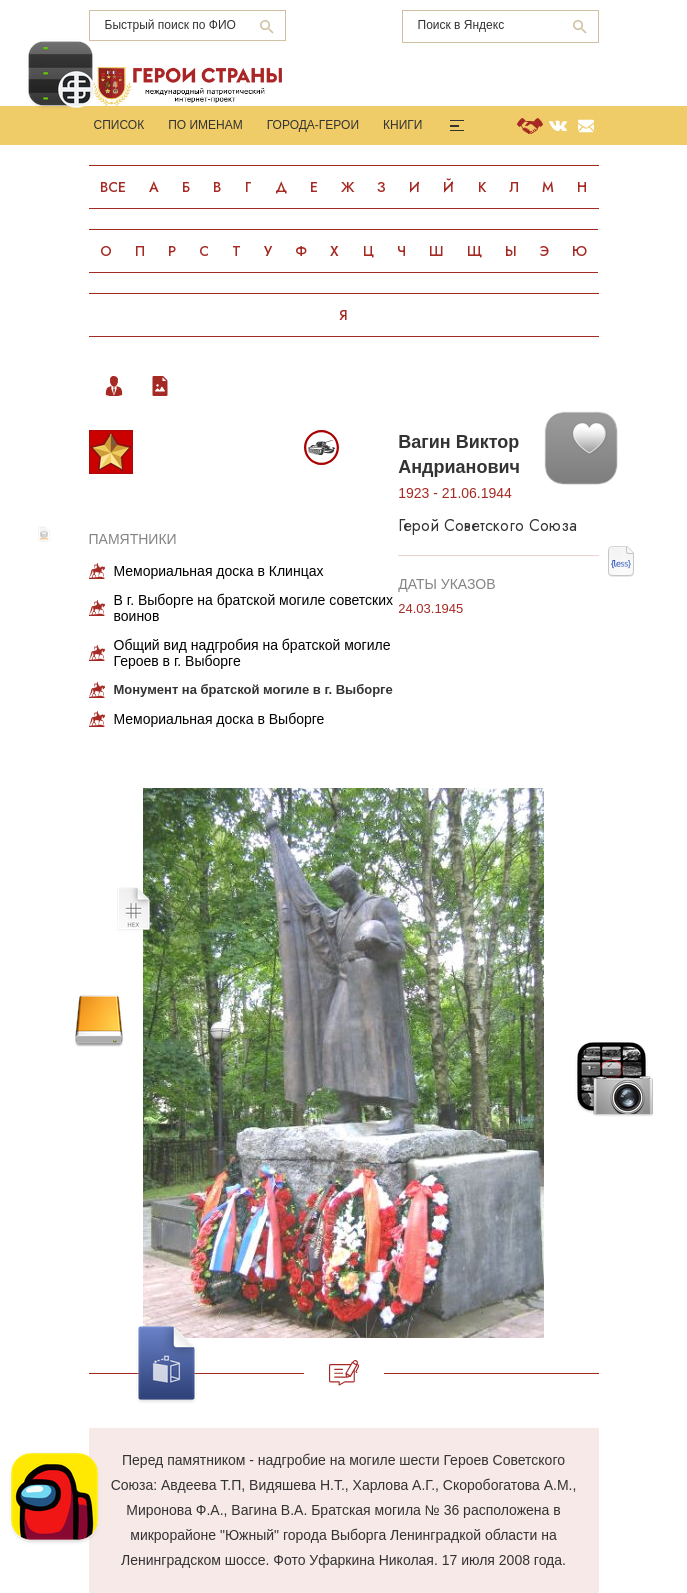 Image resolution: width=687 pixels, height=1593 pixels. I want to click on access external storage device, so click(99, 1021).